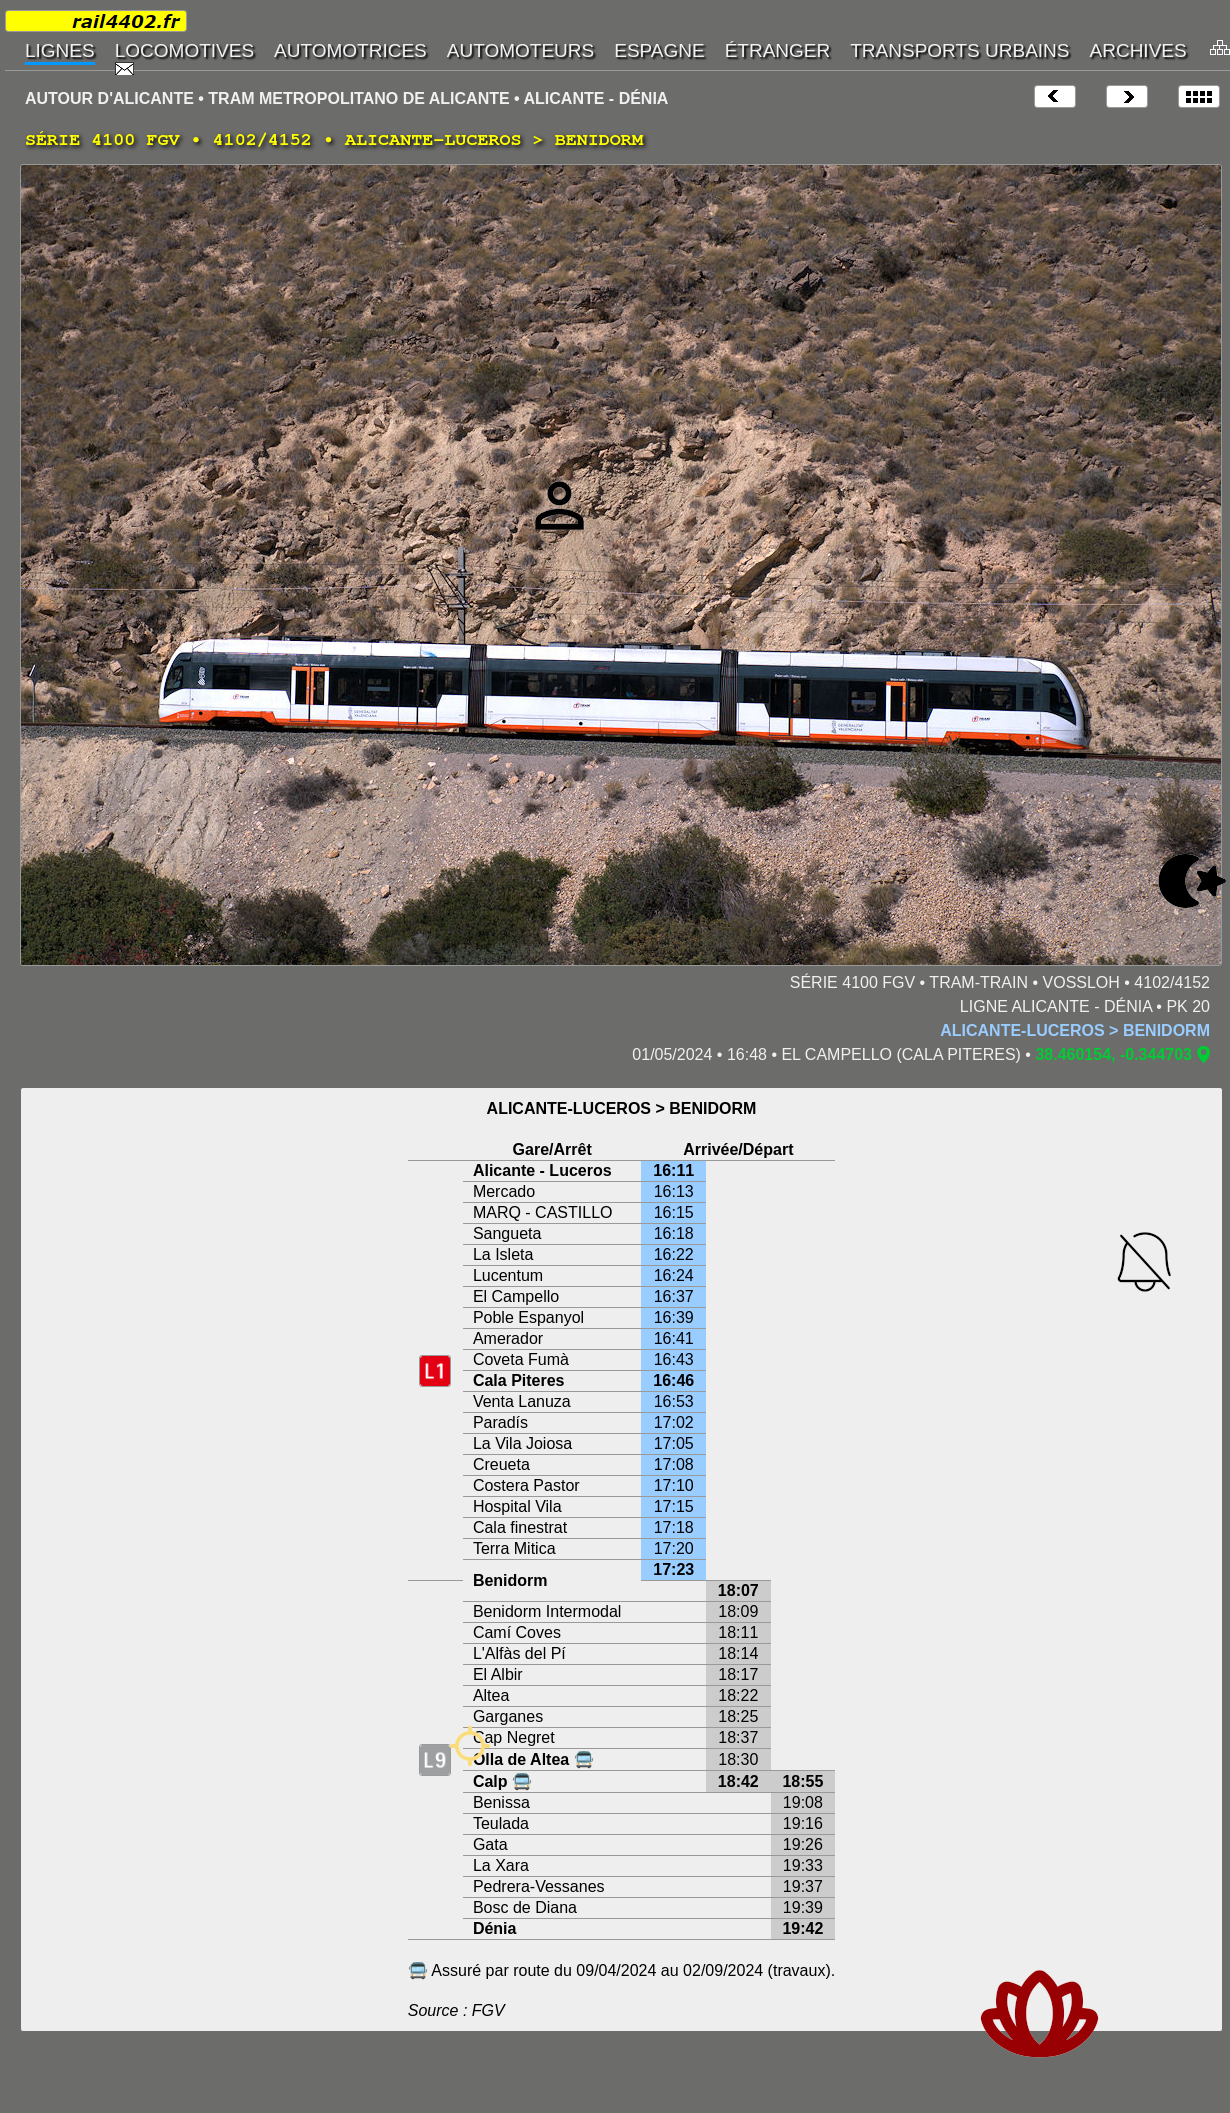 The height and width of the screenshot is (2113, 1230). I want to click on view or edit your profile, so click(559, 505).